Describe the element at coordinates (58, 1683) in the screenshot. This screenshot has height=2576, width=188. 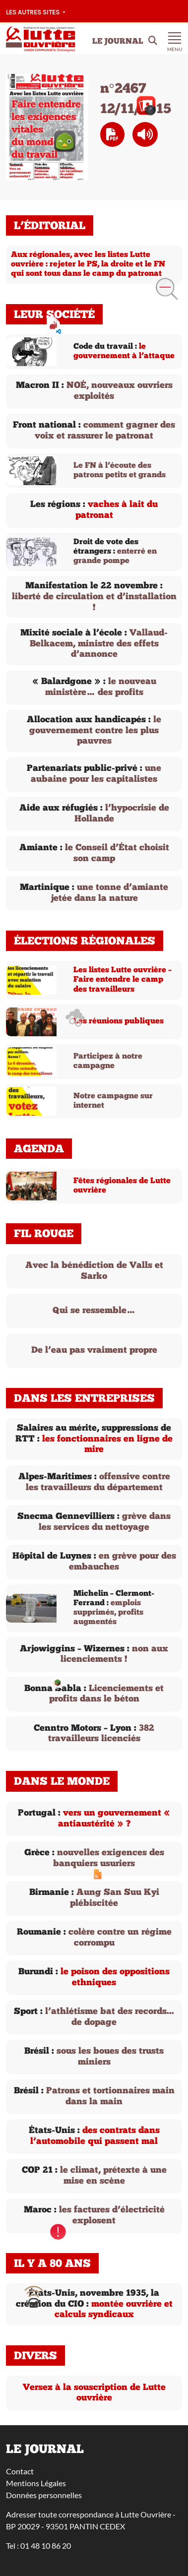
I see `launch minecraft` at that location.